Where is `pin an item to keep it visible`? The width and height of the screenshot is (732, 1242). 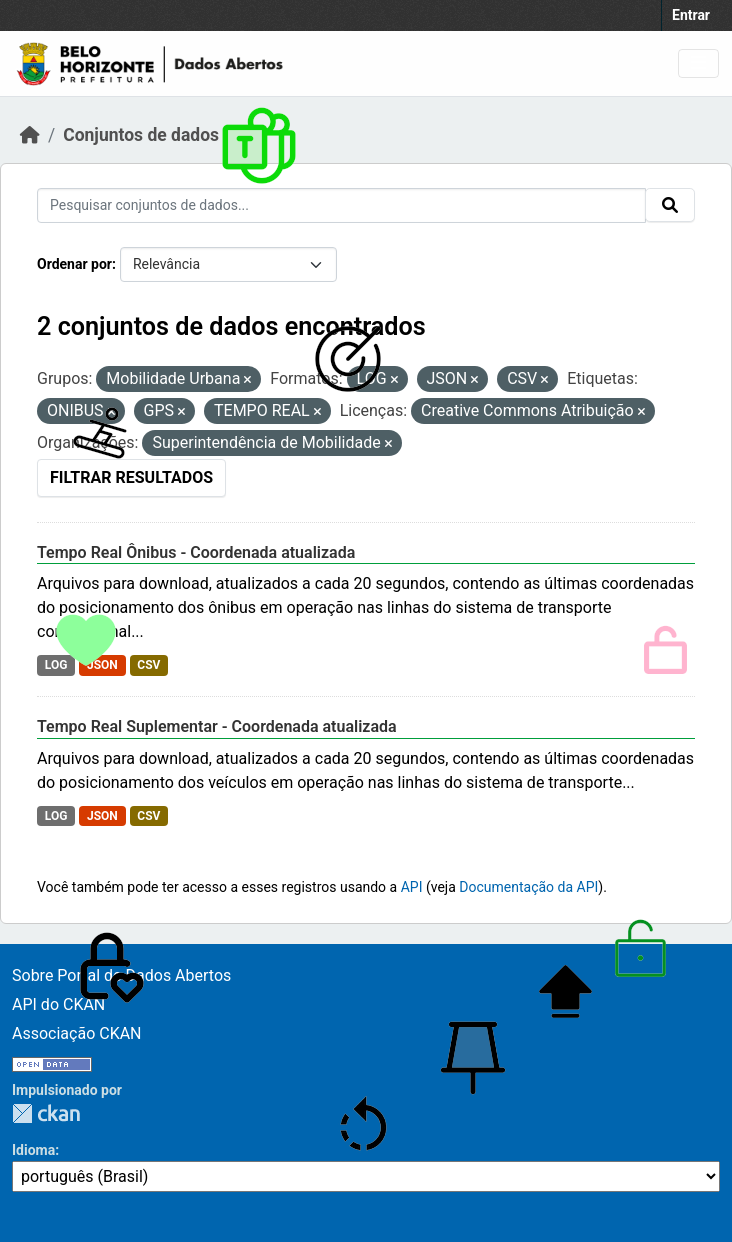
pin an item to keep it visible is located at coordinates (473, 1054).